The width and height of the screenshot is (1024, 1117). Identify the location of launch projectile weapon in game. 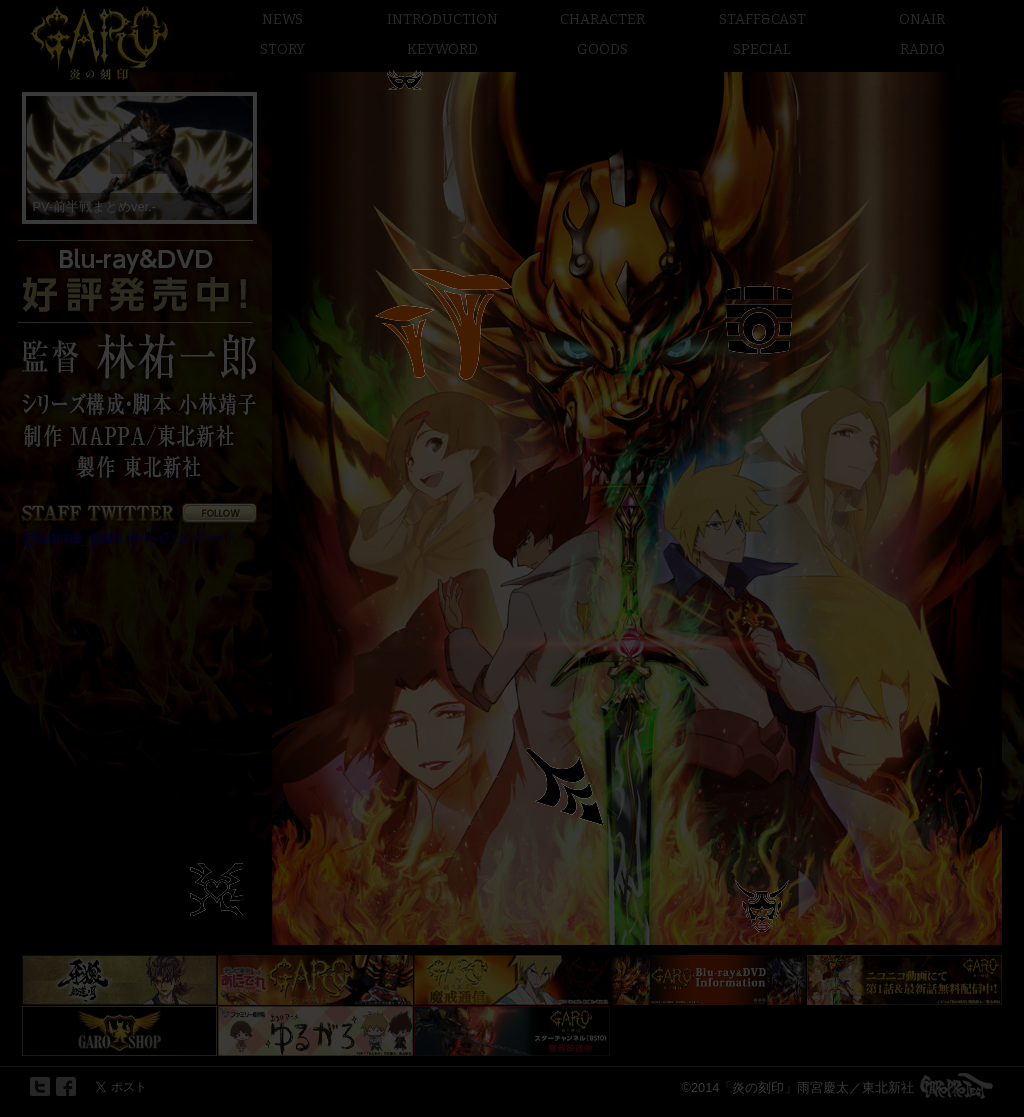
(565, 787).